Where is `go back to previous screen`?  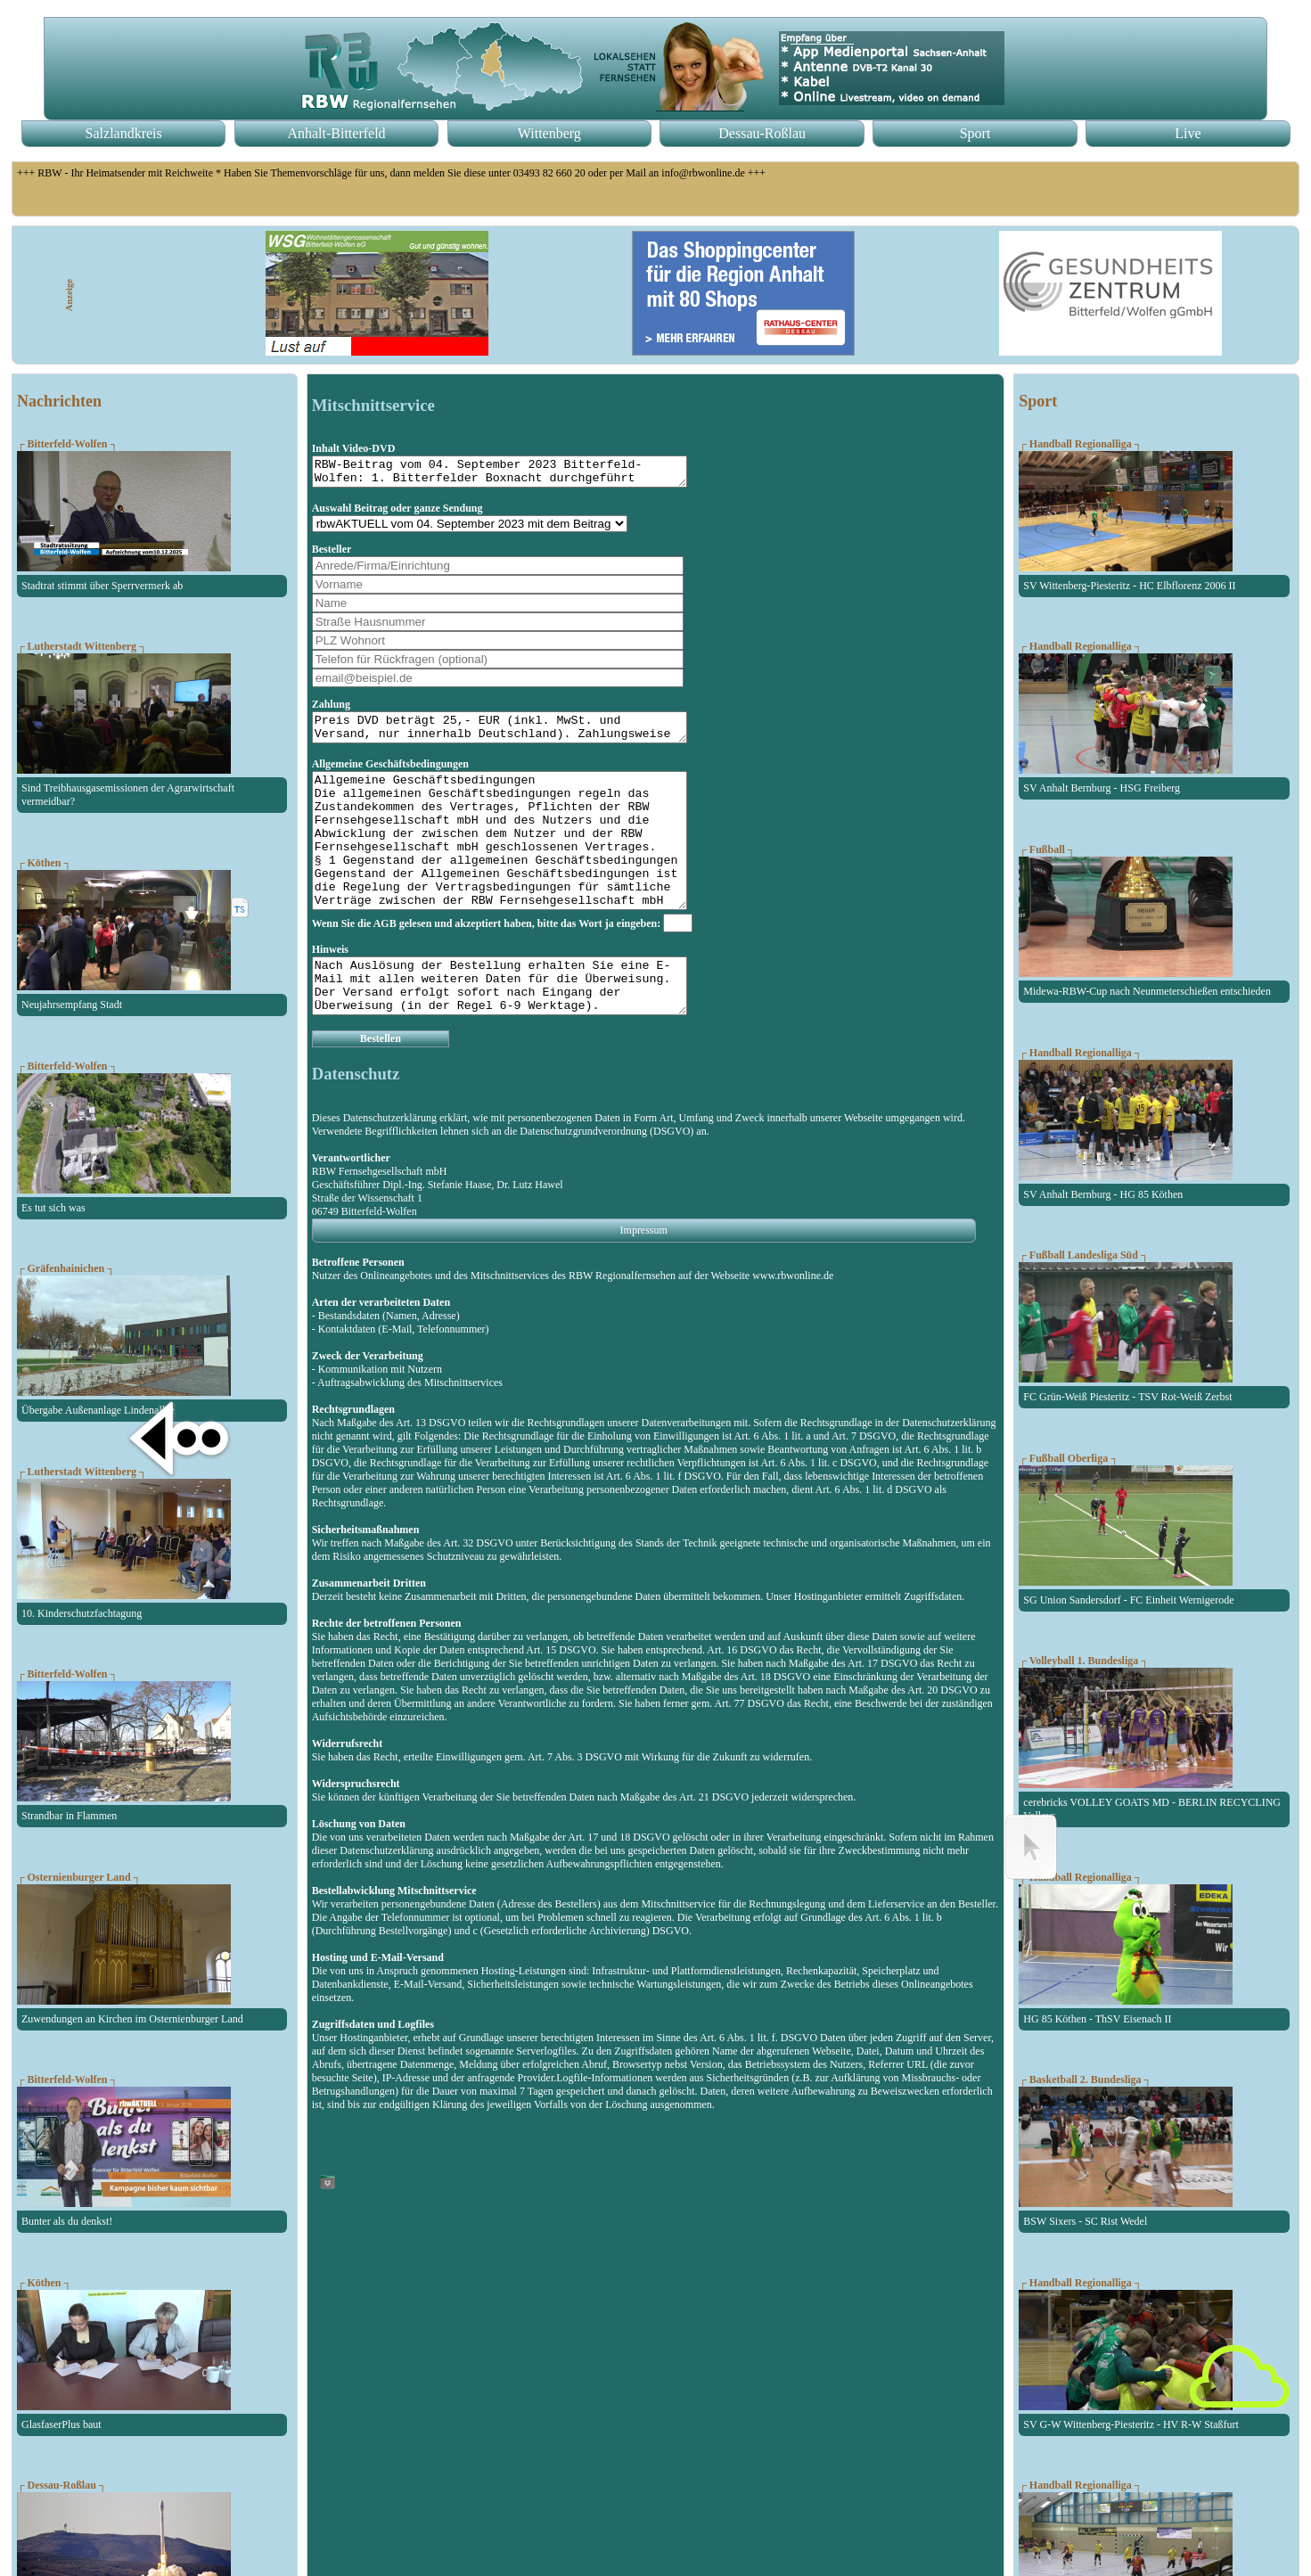 go back to previous screen is located at coordinates (184, 1441).